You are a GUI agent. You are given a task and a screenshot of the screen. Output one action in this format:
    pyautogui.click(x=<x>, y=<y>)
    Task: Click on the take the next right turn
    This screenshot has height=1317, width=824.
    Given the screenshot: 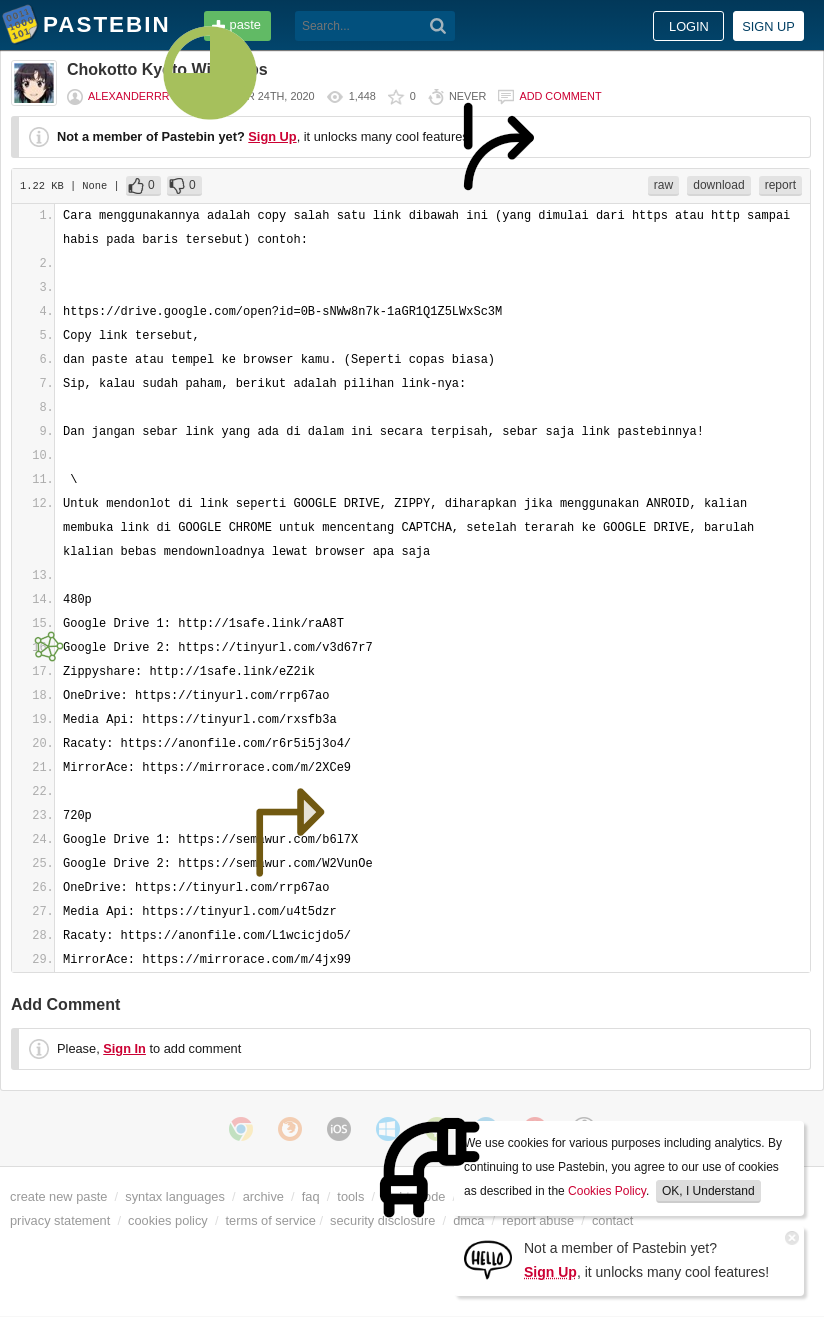 What is the action you would take?
    pyautogui.click(x=494, y=146)
    